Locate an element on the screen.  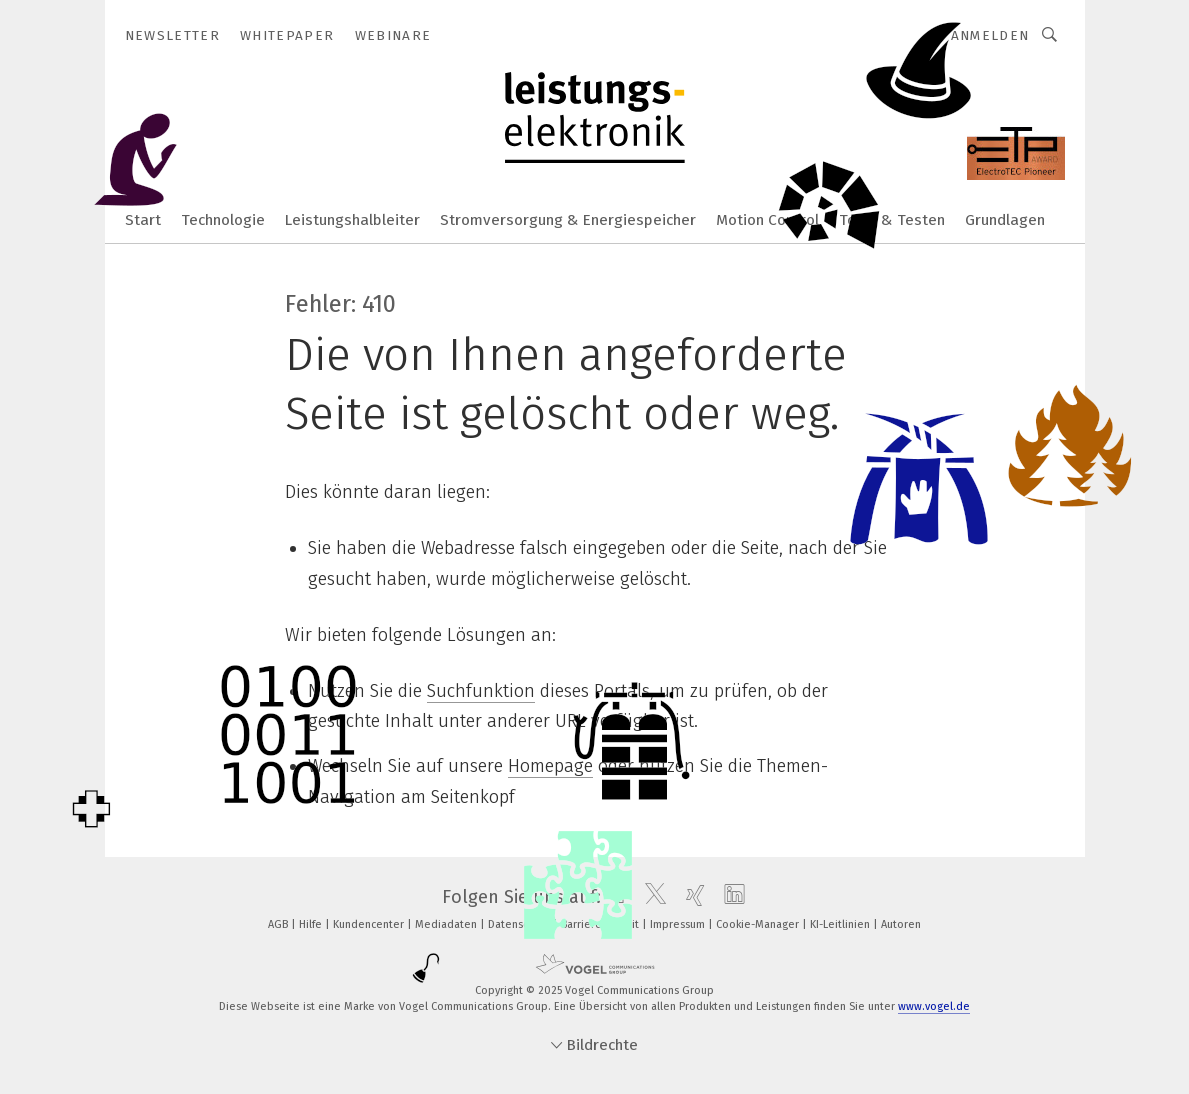
access computing or data processing features is located at coordinates (288, 734).